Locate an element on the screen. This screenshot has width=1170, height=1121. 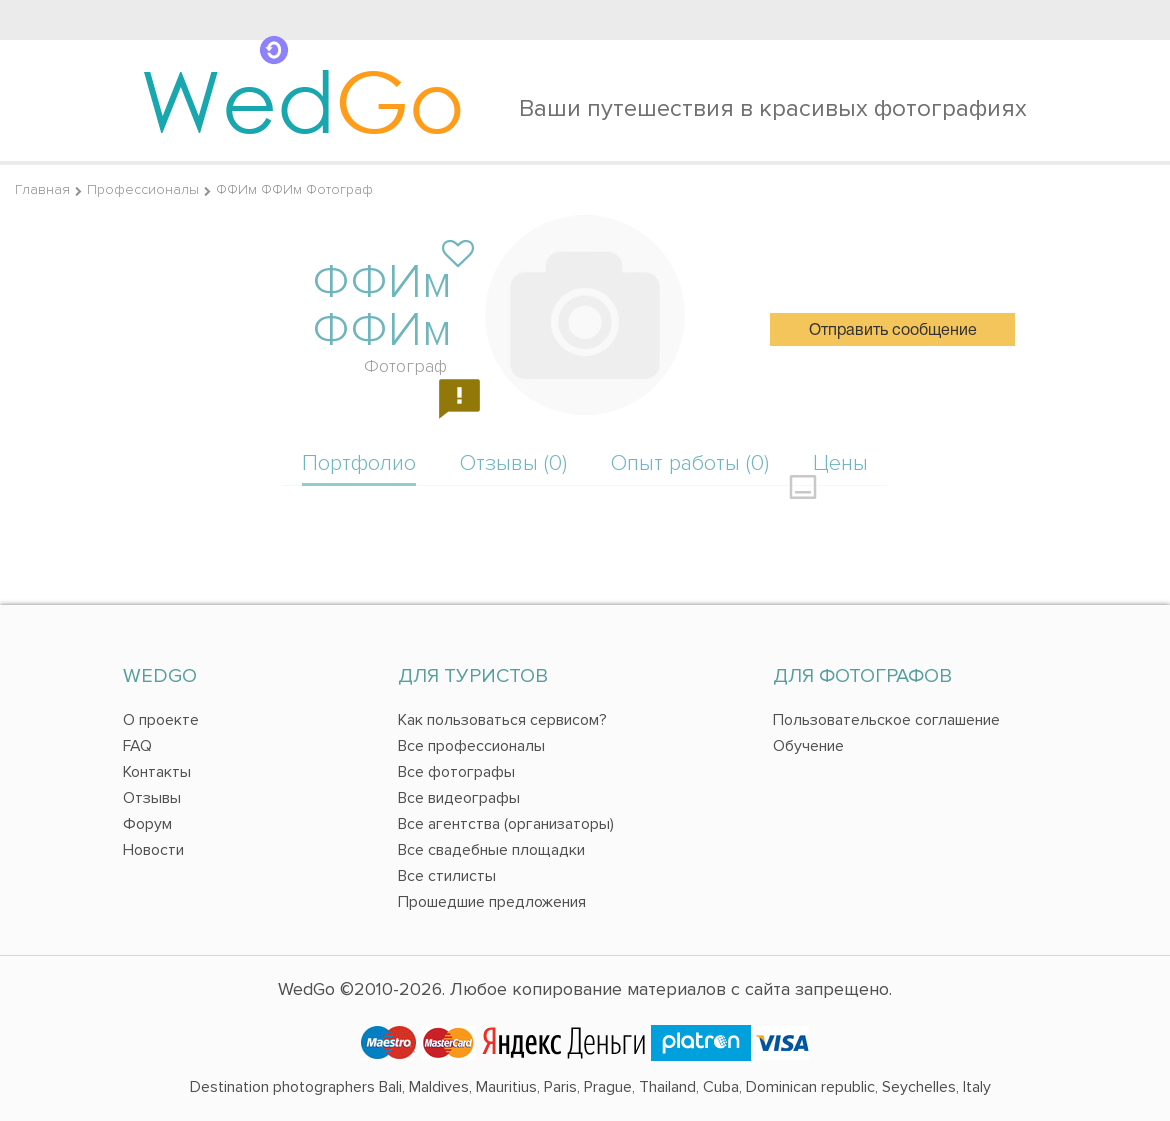
creative commons share-alike license indicator is located at coordinates (274, 50).